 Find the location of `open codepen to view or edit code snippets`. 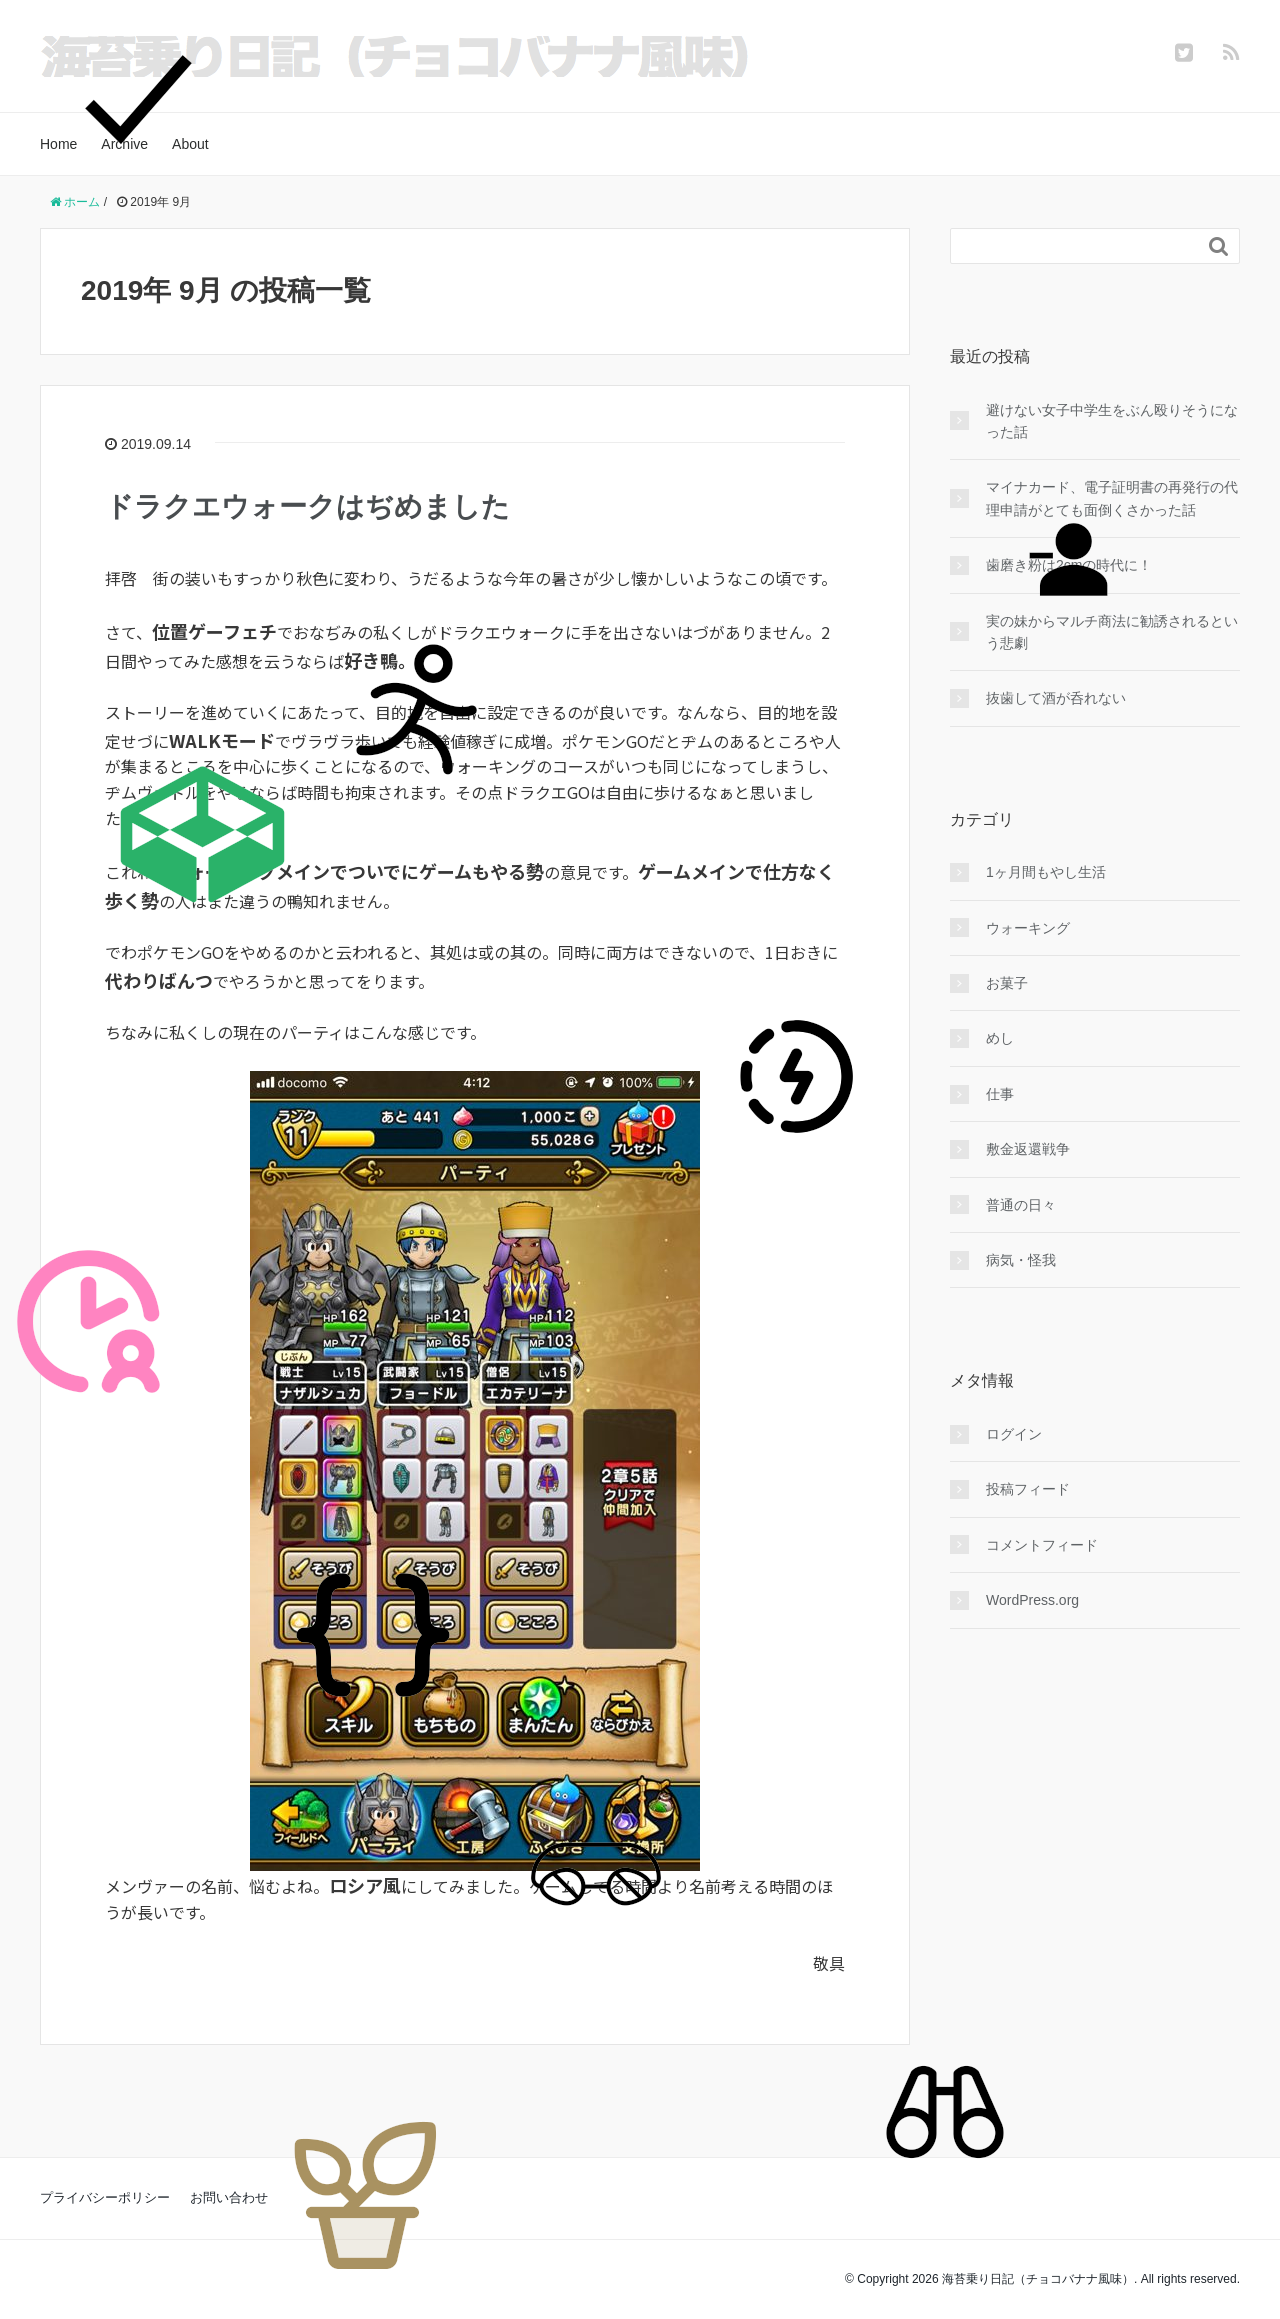

open codepen to view or edit code snippets is located at coordinates (202, 836).